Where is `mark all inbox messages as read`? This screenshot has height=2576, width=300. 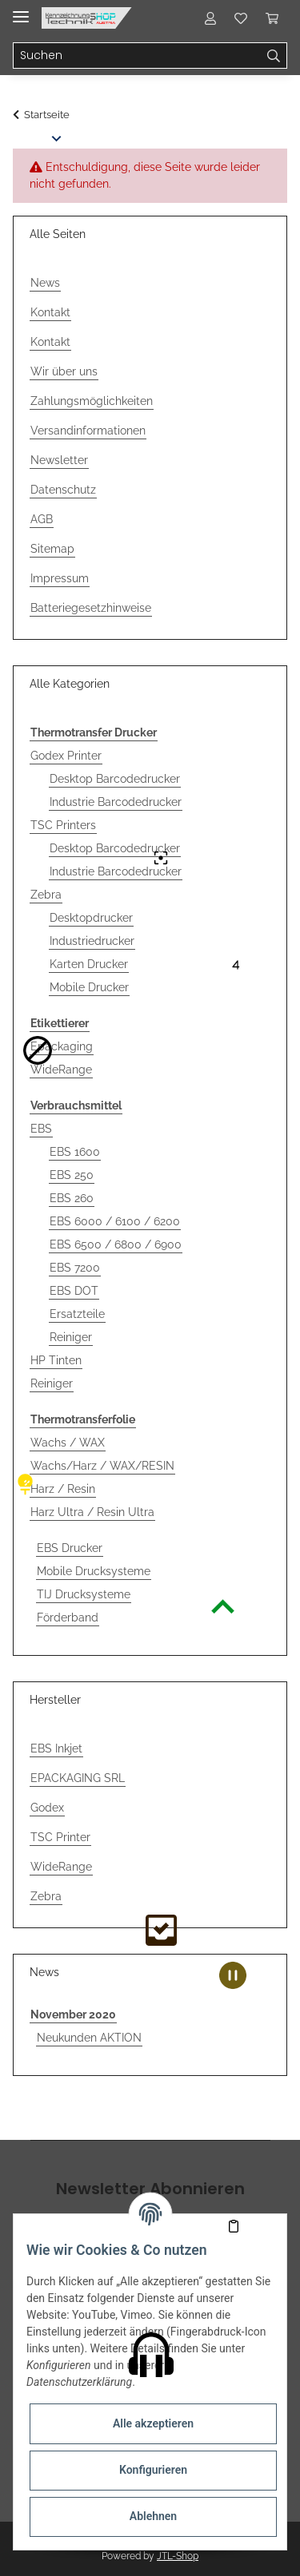
mark all inbox messages as read is located at coordinates (161, 1930).